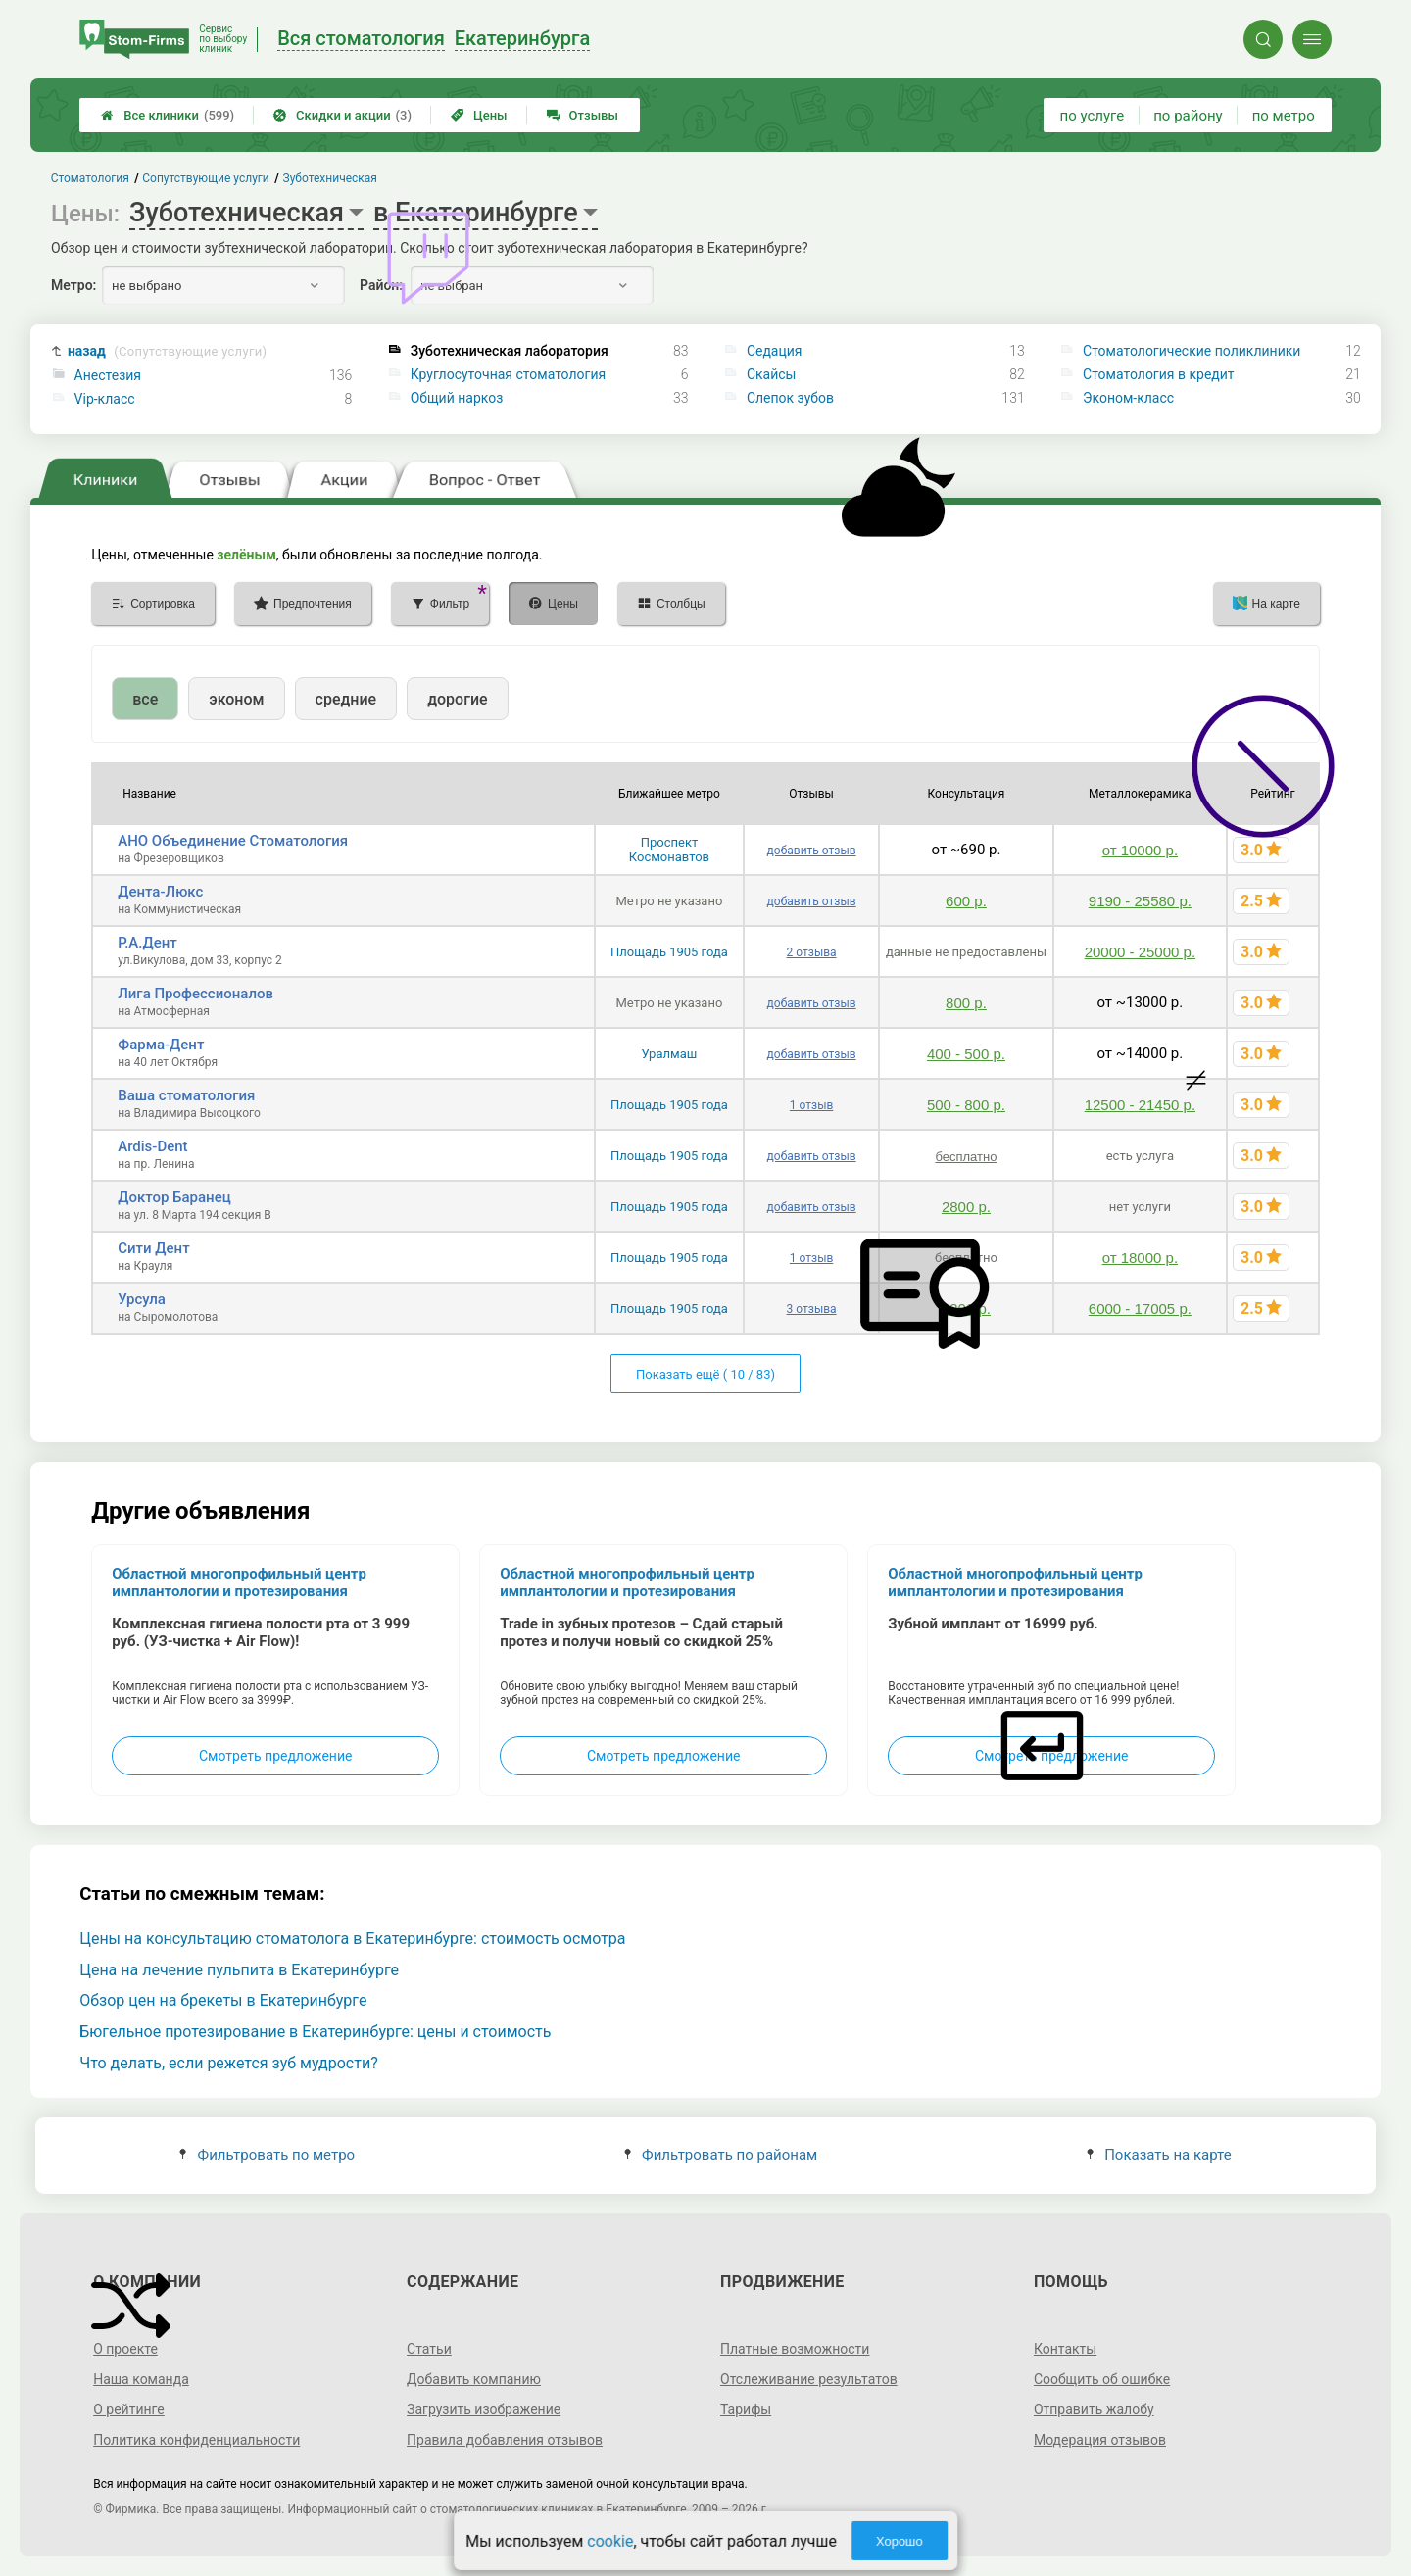 The height and width of the screenshot is (2576, 1411). What do you see at coordinates (899, 487) in the screenshot?
I see `indicates cloudy night weather conditions` at bounding box center [899, 487].